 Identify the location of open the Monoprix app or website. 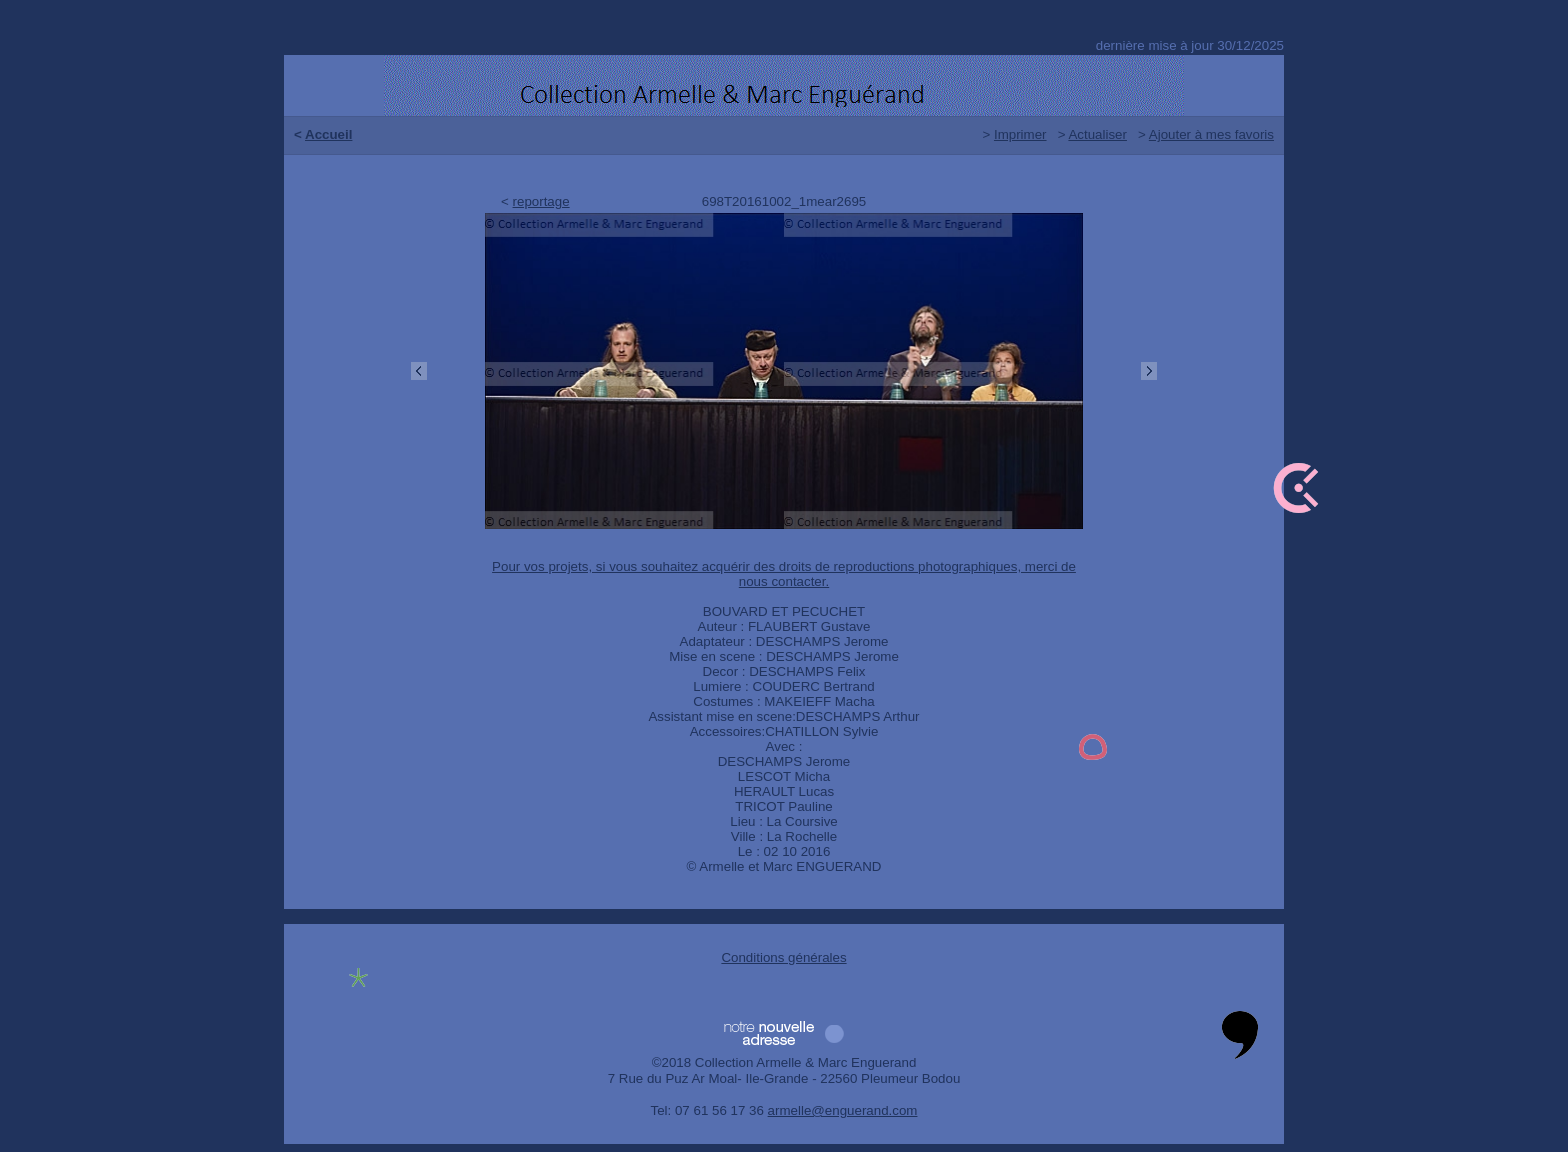
(1240, 1035).